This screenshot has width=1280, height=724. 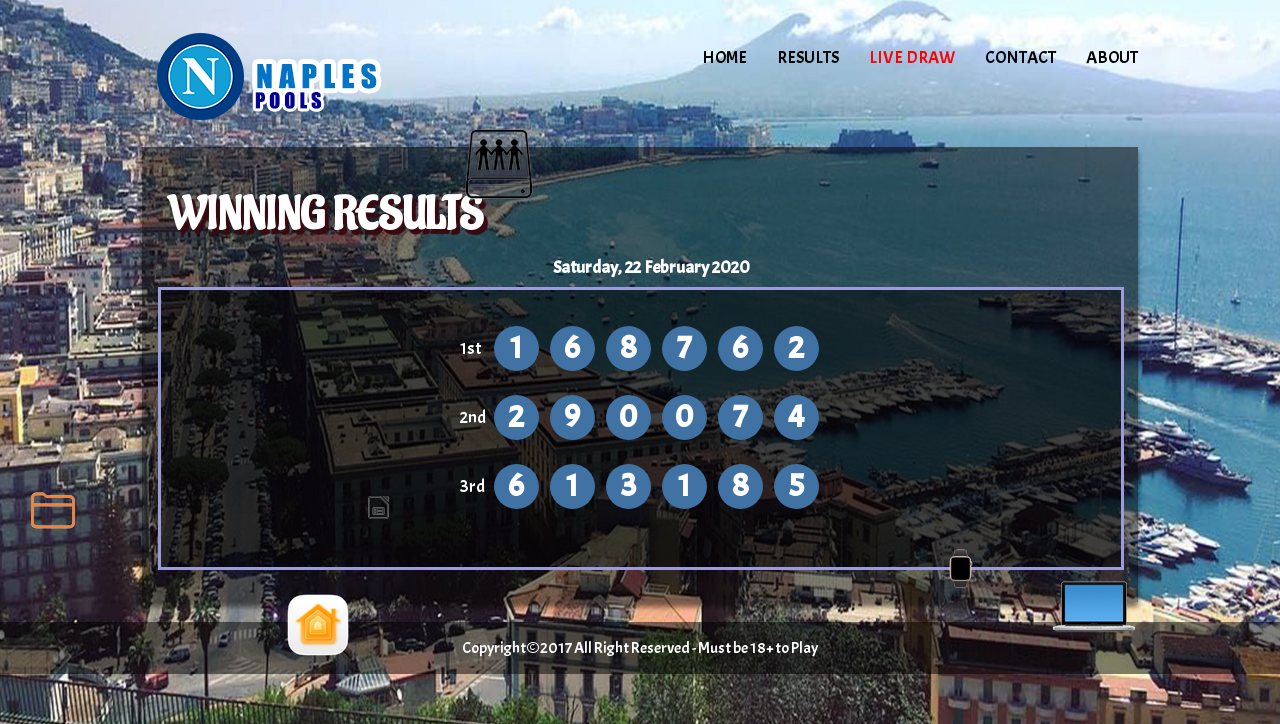 What do you see at coordinates (499, 164) in the screenshot?
I see `access a shared network drive` at bounding box center [499, 164].